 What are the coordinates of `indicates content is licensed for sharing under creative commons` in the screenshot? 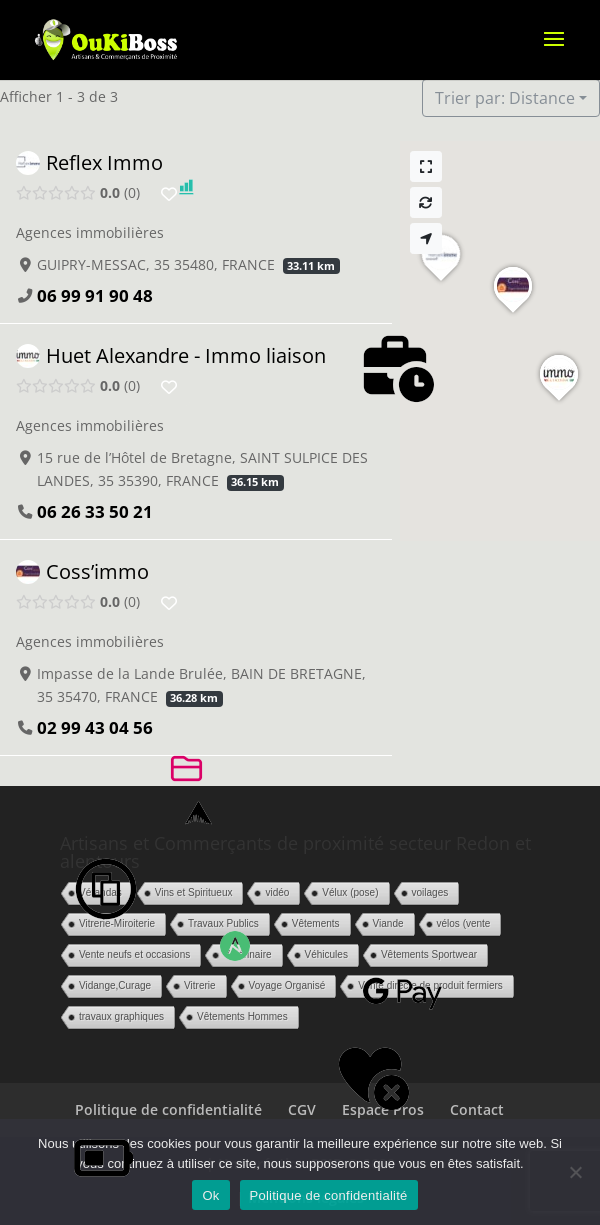 It's located at (106, 889).